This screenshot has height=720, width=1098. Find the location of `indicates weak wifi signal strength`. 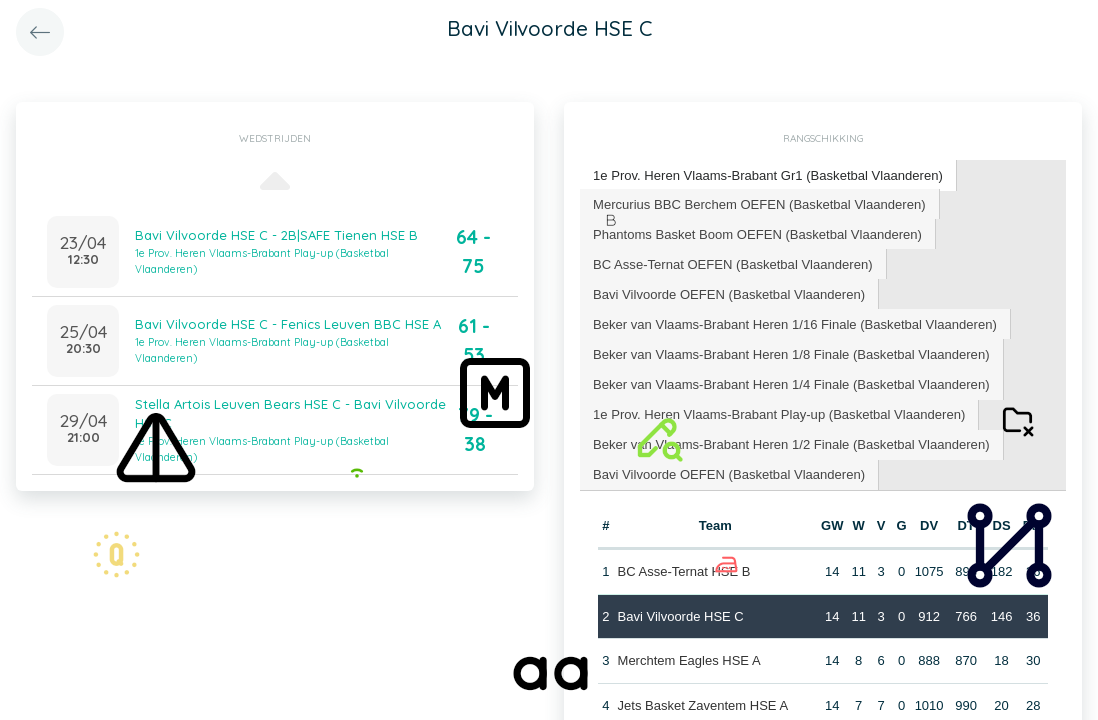

indicates weak wifi signal strength is located at coordinates (357, 467).